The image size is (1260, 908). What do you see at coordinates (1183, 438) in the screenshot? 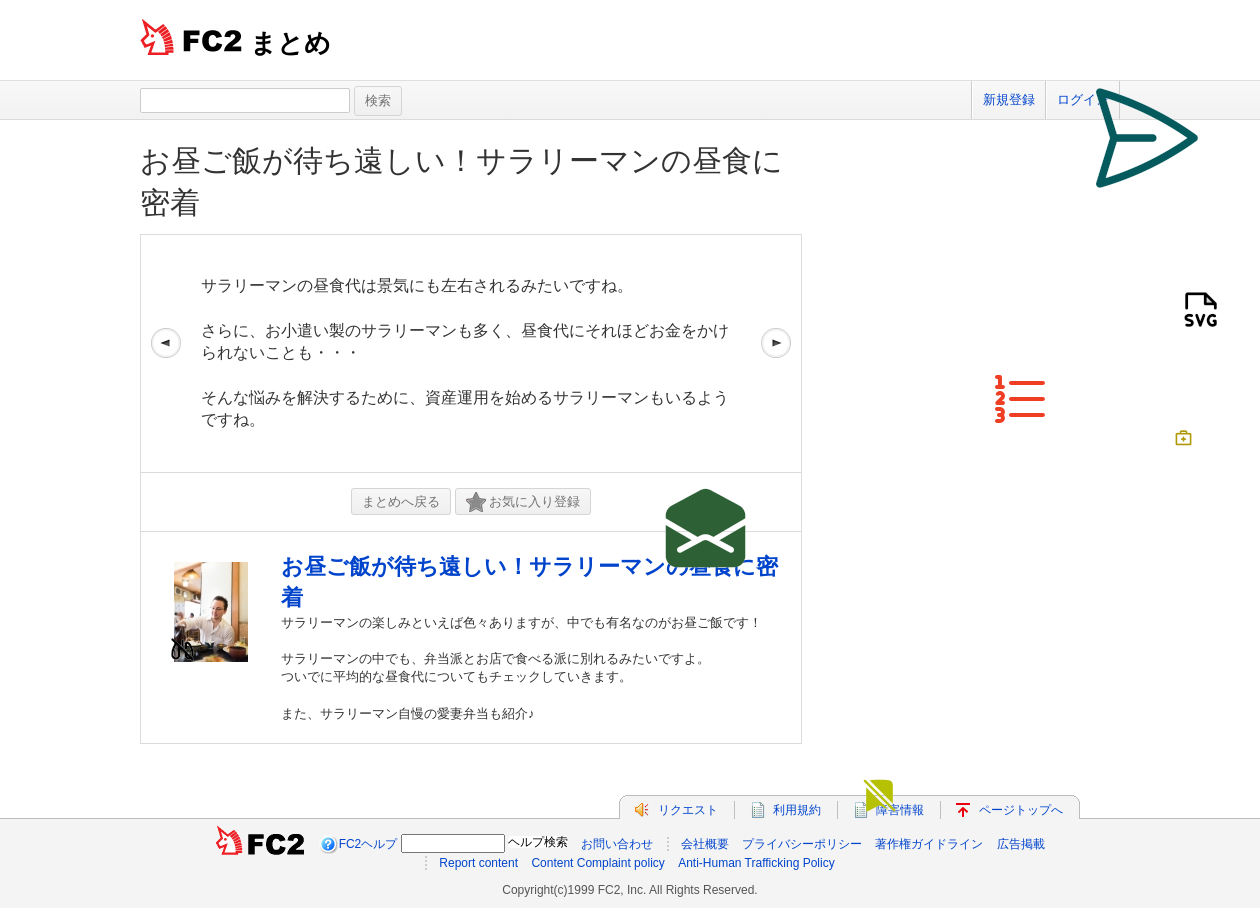
I see `access first aid or medical help resources` at bounding box center [1183, 438].